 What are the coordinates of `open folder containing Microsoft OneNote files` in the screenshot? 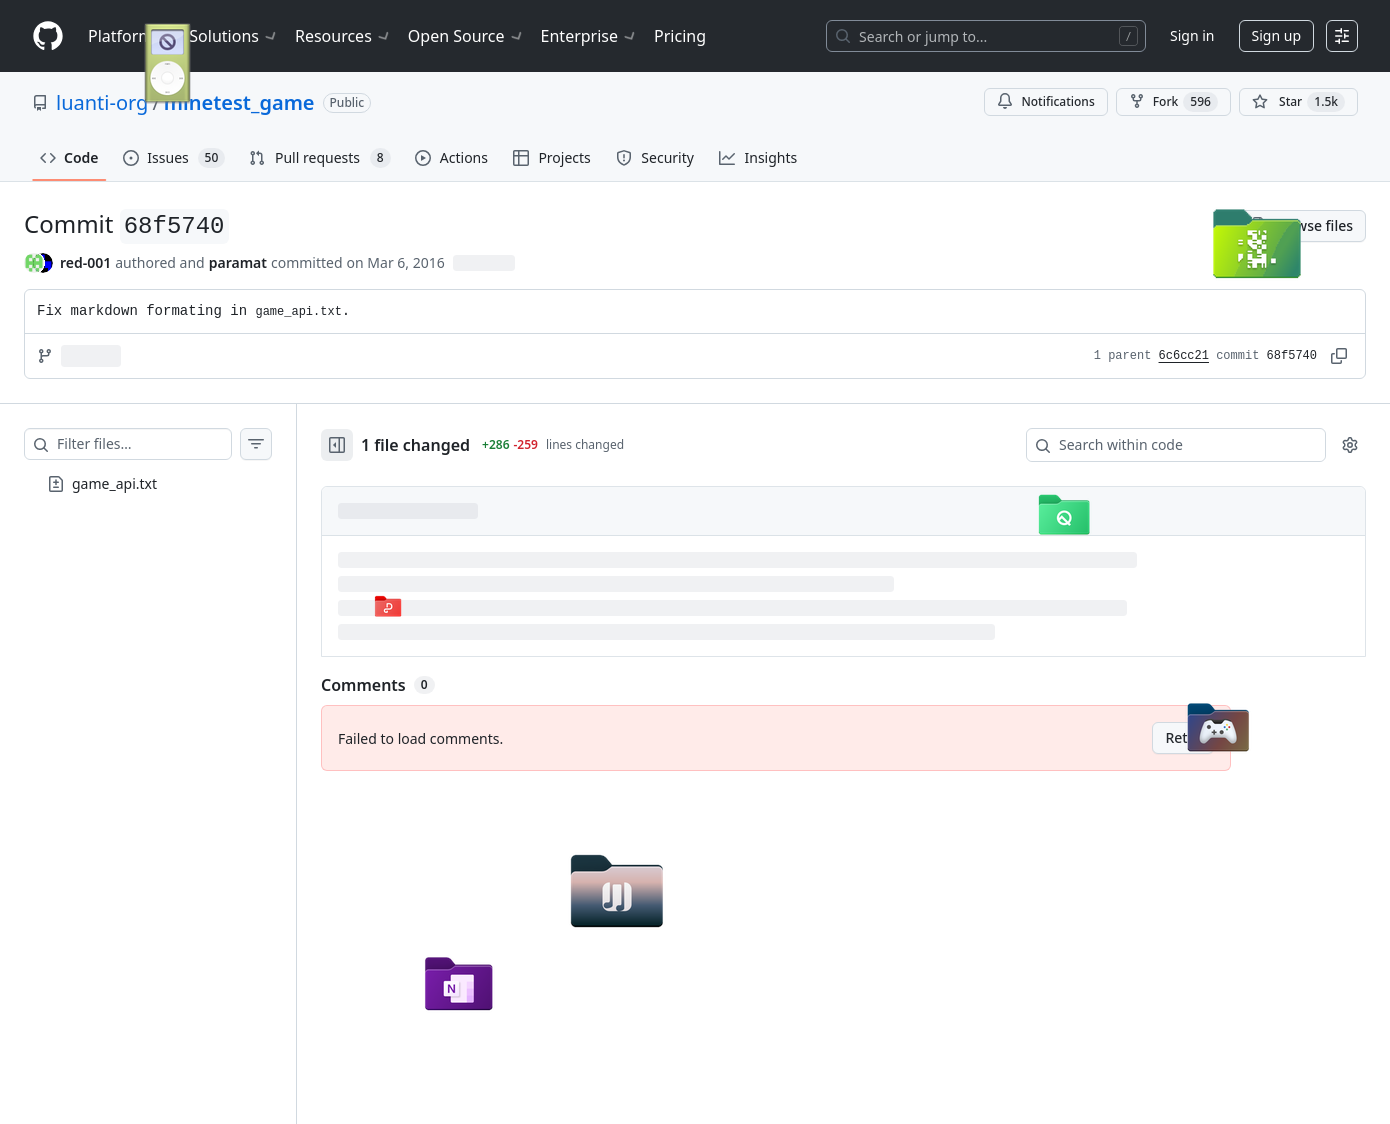 It's located at (458, 985).